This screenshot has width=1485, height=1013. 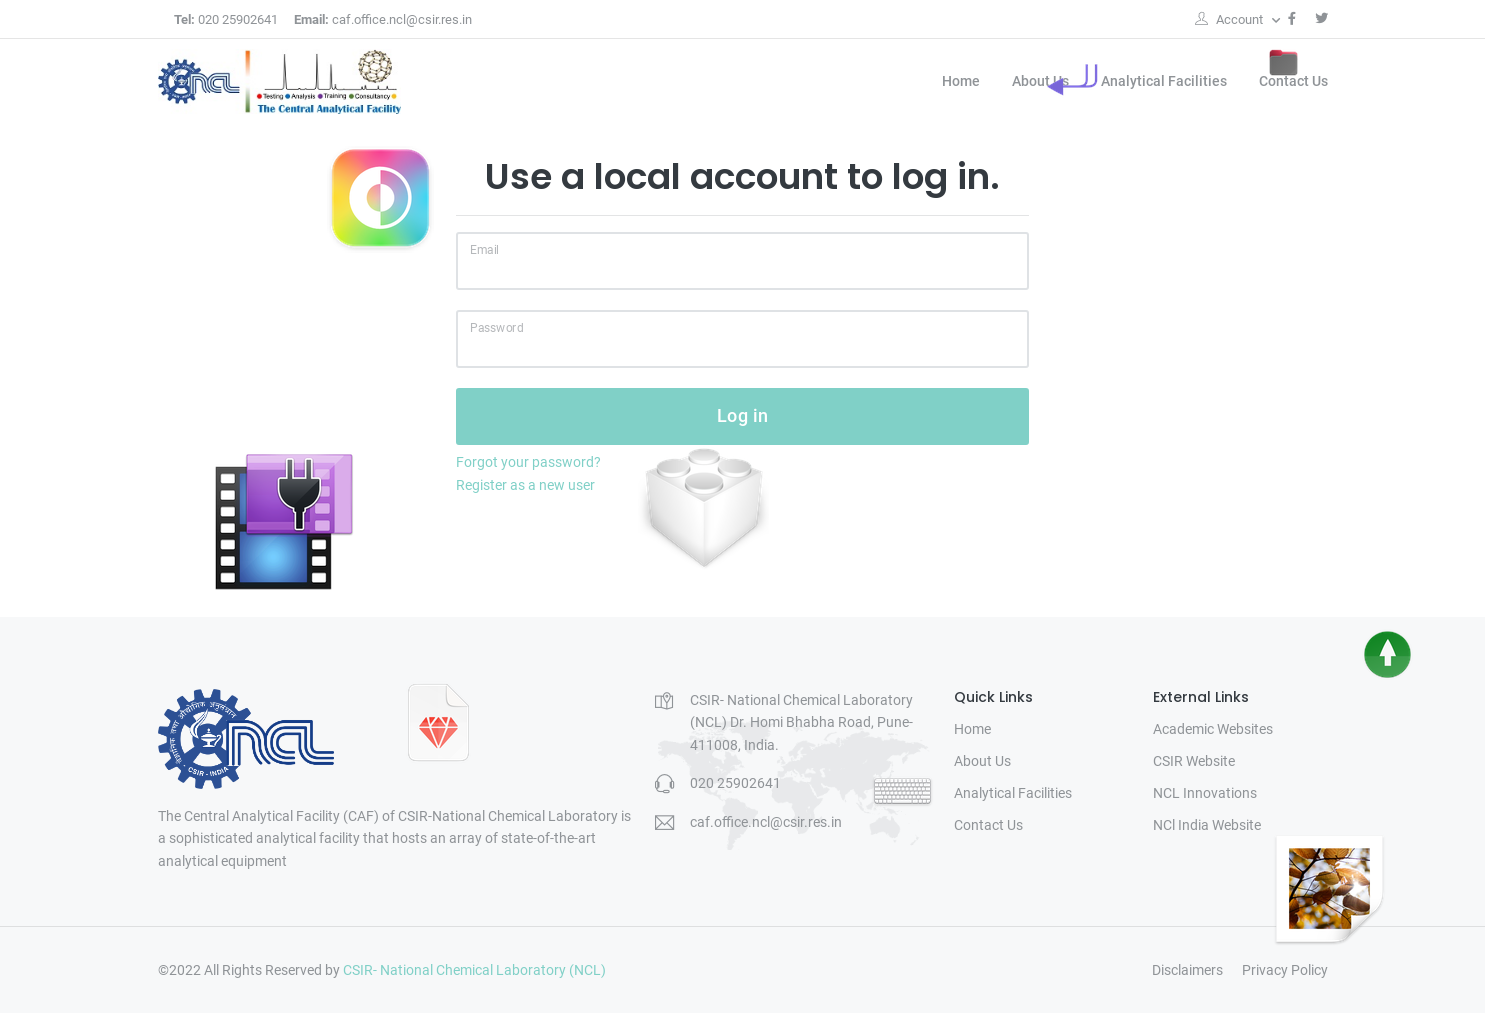 I want to click on indicates a software update is available, so click(x=1387, y=654).